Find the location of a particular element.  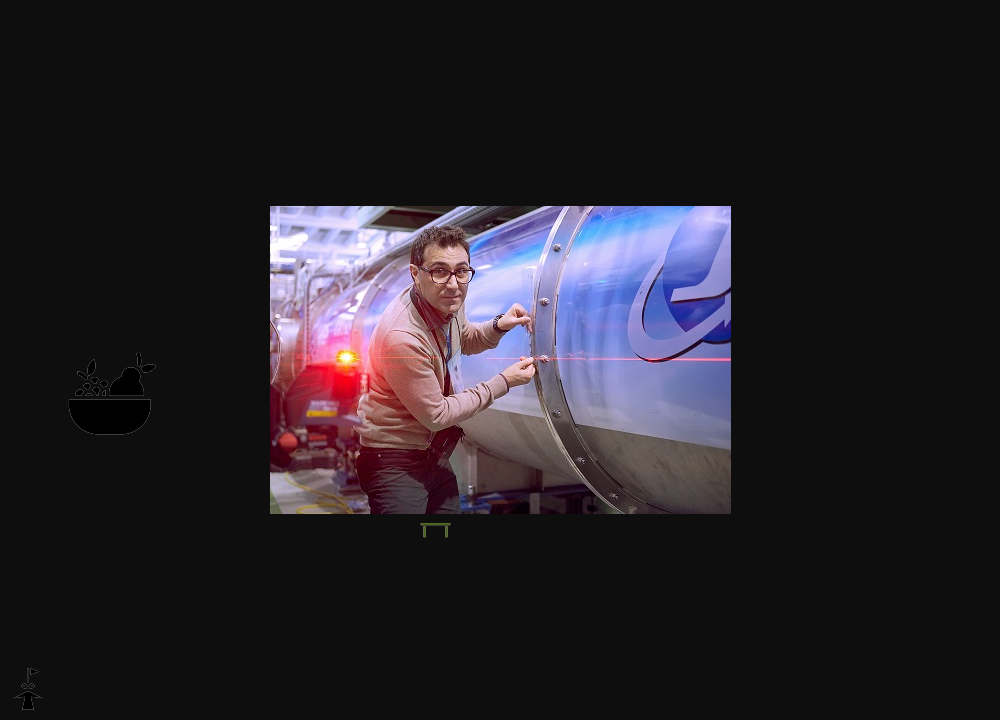

view or edit table data is located at coordinates (435, 522).